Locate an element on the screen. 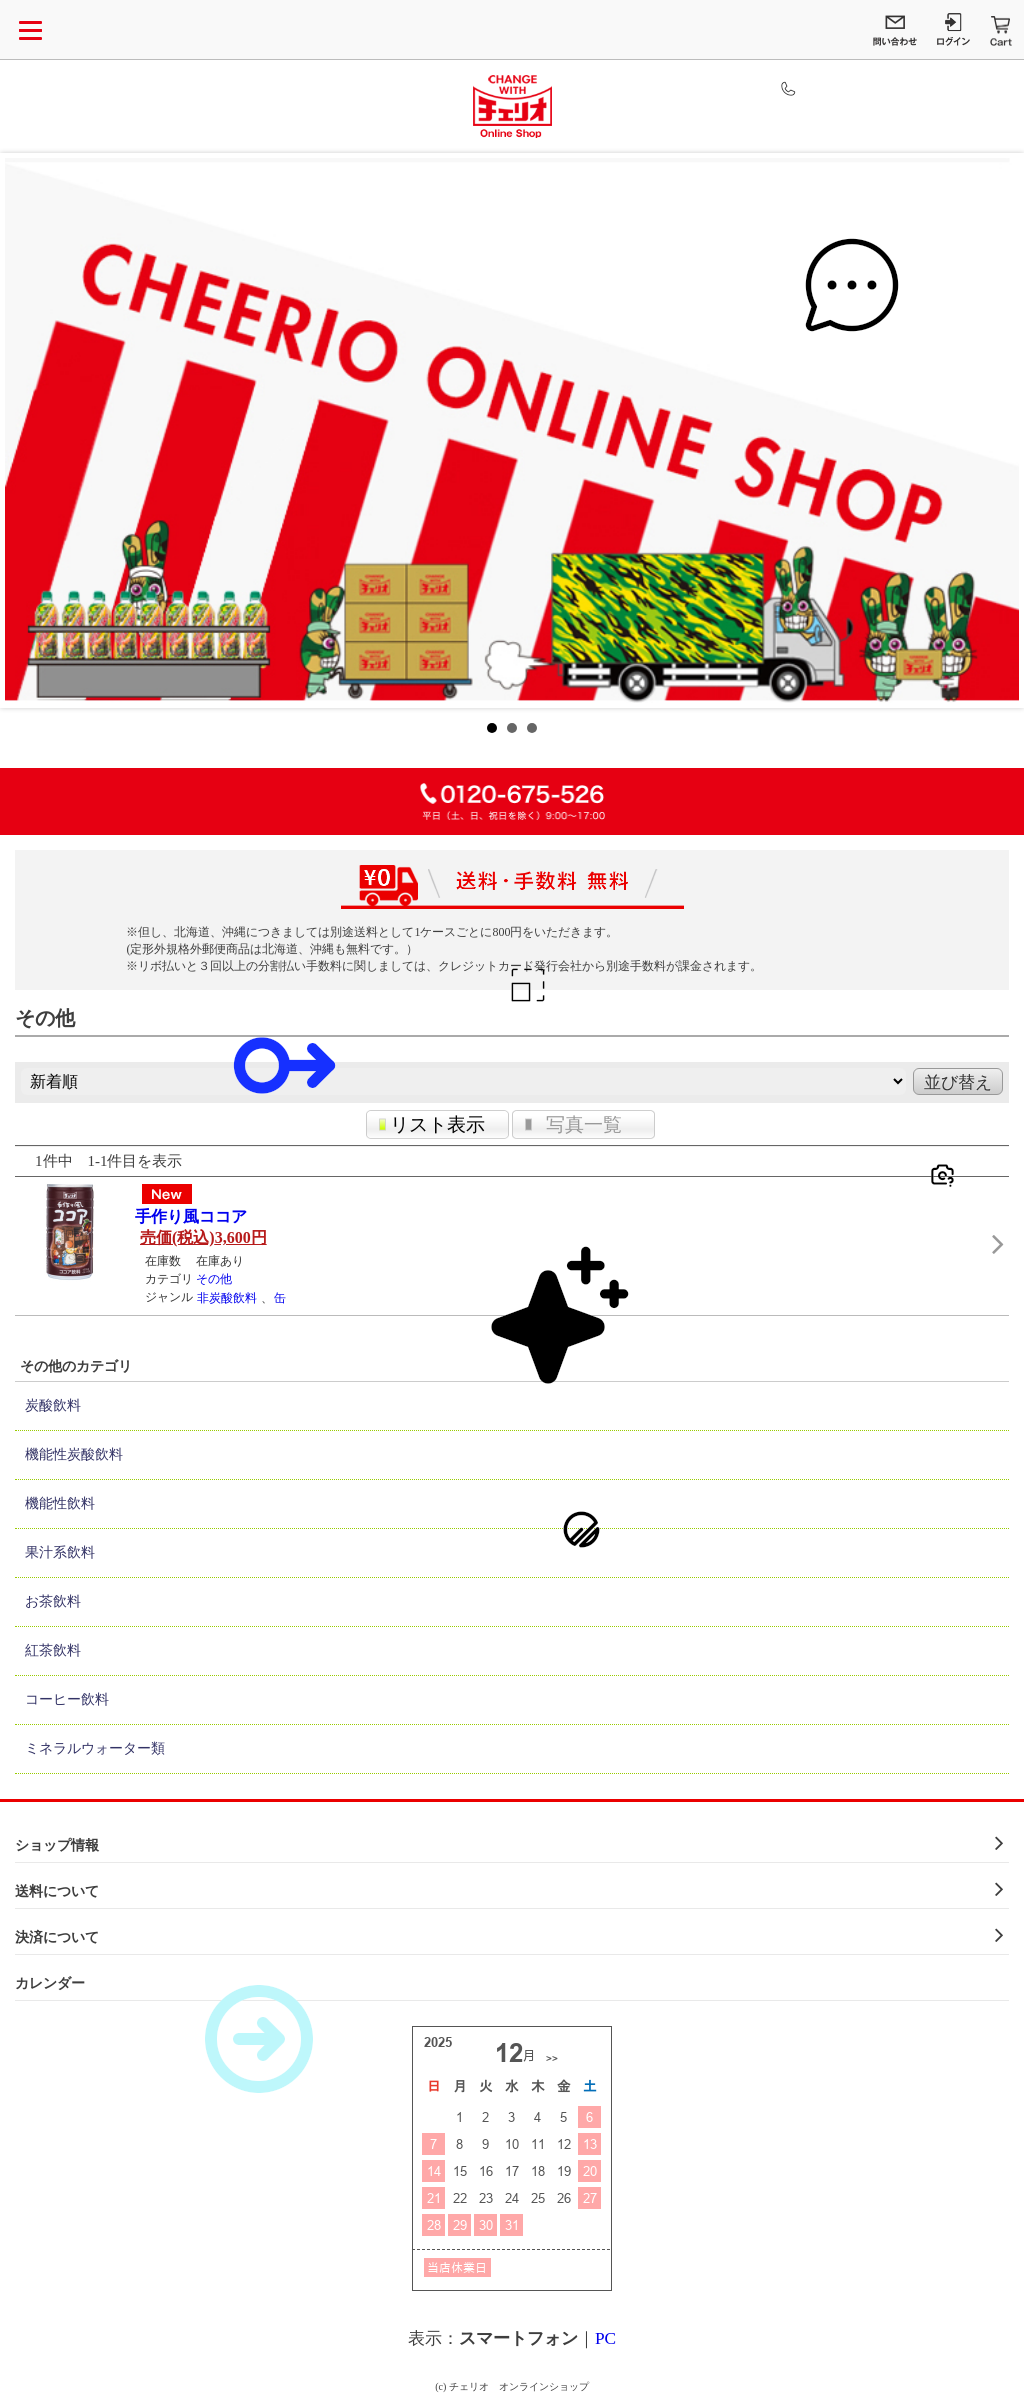  go to next step or screen is located at coordinates (259, 2039).